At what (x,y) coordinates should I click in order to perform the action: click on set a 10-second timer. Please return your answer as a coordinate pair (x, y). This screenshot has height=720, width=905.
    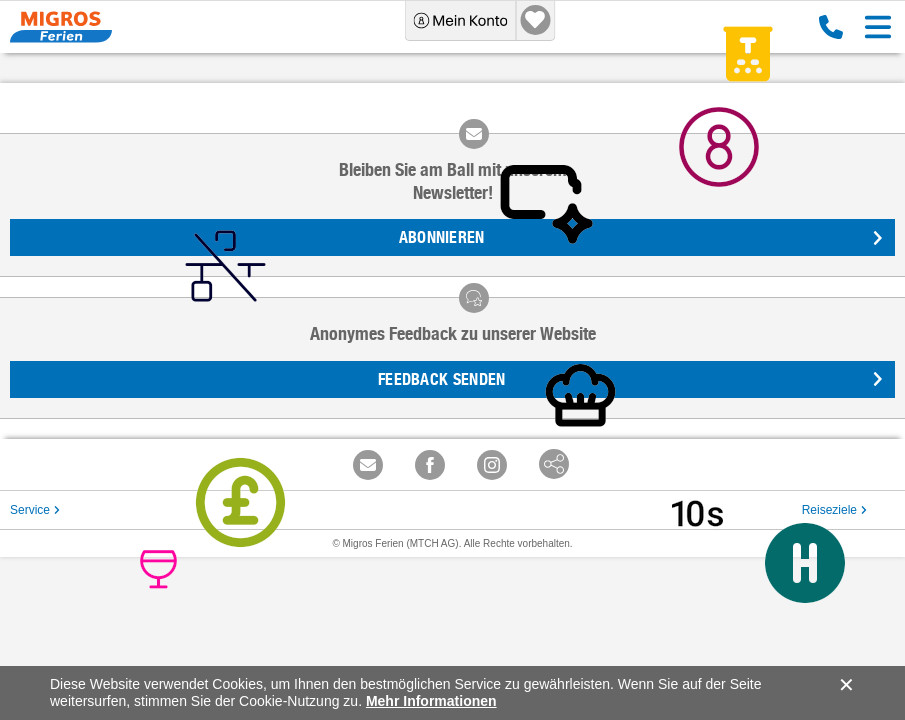
    Looking at the image, I should click on (697, 513).